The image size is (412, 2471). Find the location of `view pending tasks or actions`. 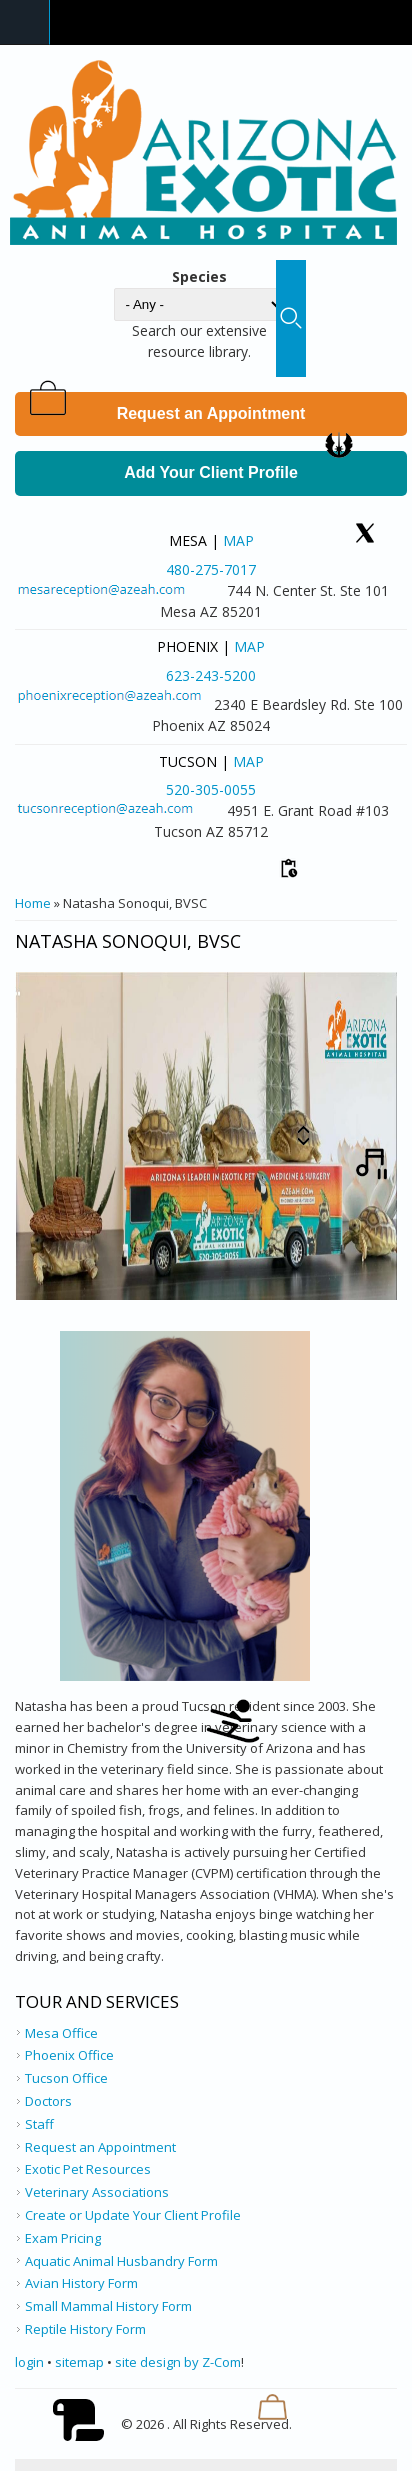

view pending tasks or actions is located at coordinates (288, 868).